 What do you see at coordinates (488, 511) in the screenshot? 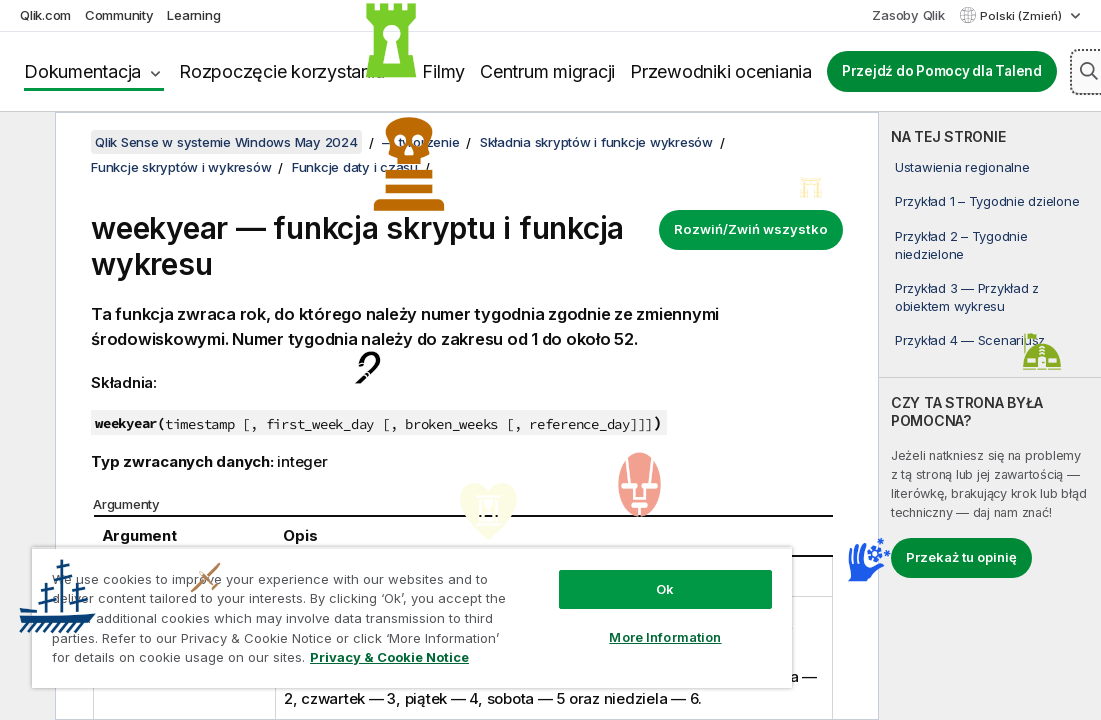
I see `indicates a lasting relationship or permanent bond in a game` at bounding box center [488, 511].